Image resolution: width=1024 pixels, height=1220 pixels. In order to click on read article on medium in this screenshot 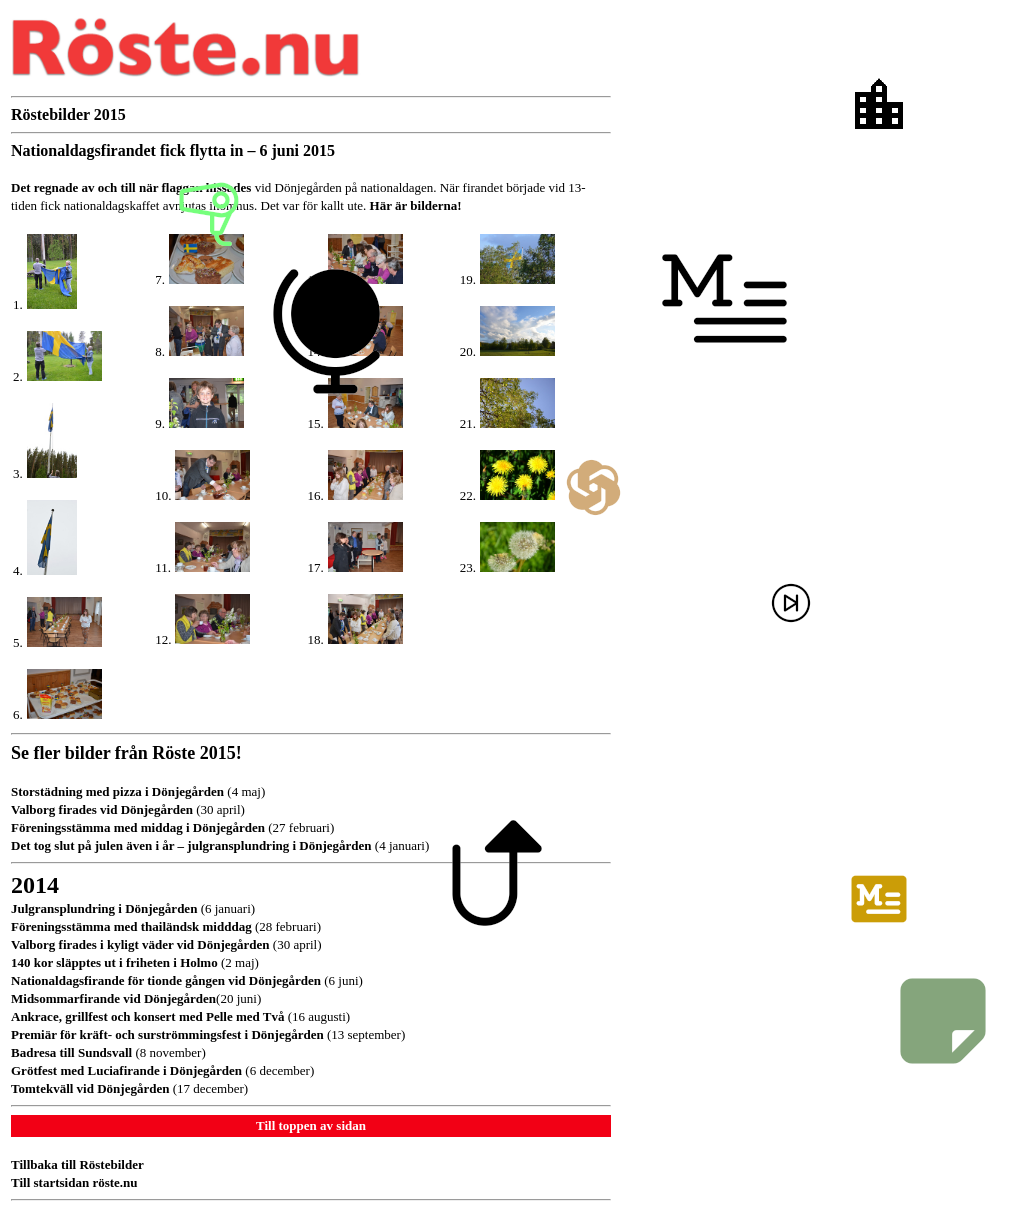, I will do `click(724, 298)`.